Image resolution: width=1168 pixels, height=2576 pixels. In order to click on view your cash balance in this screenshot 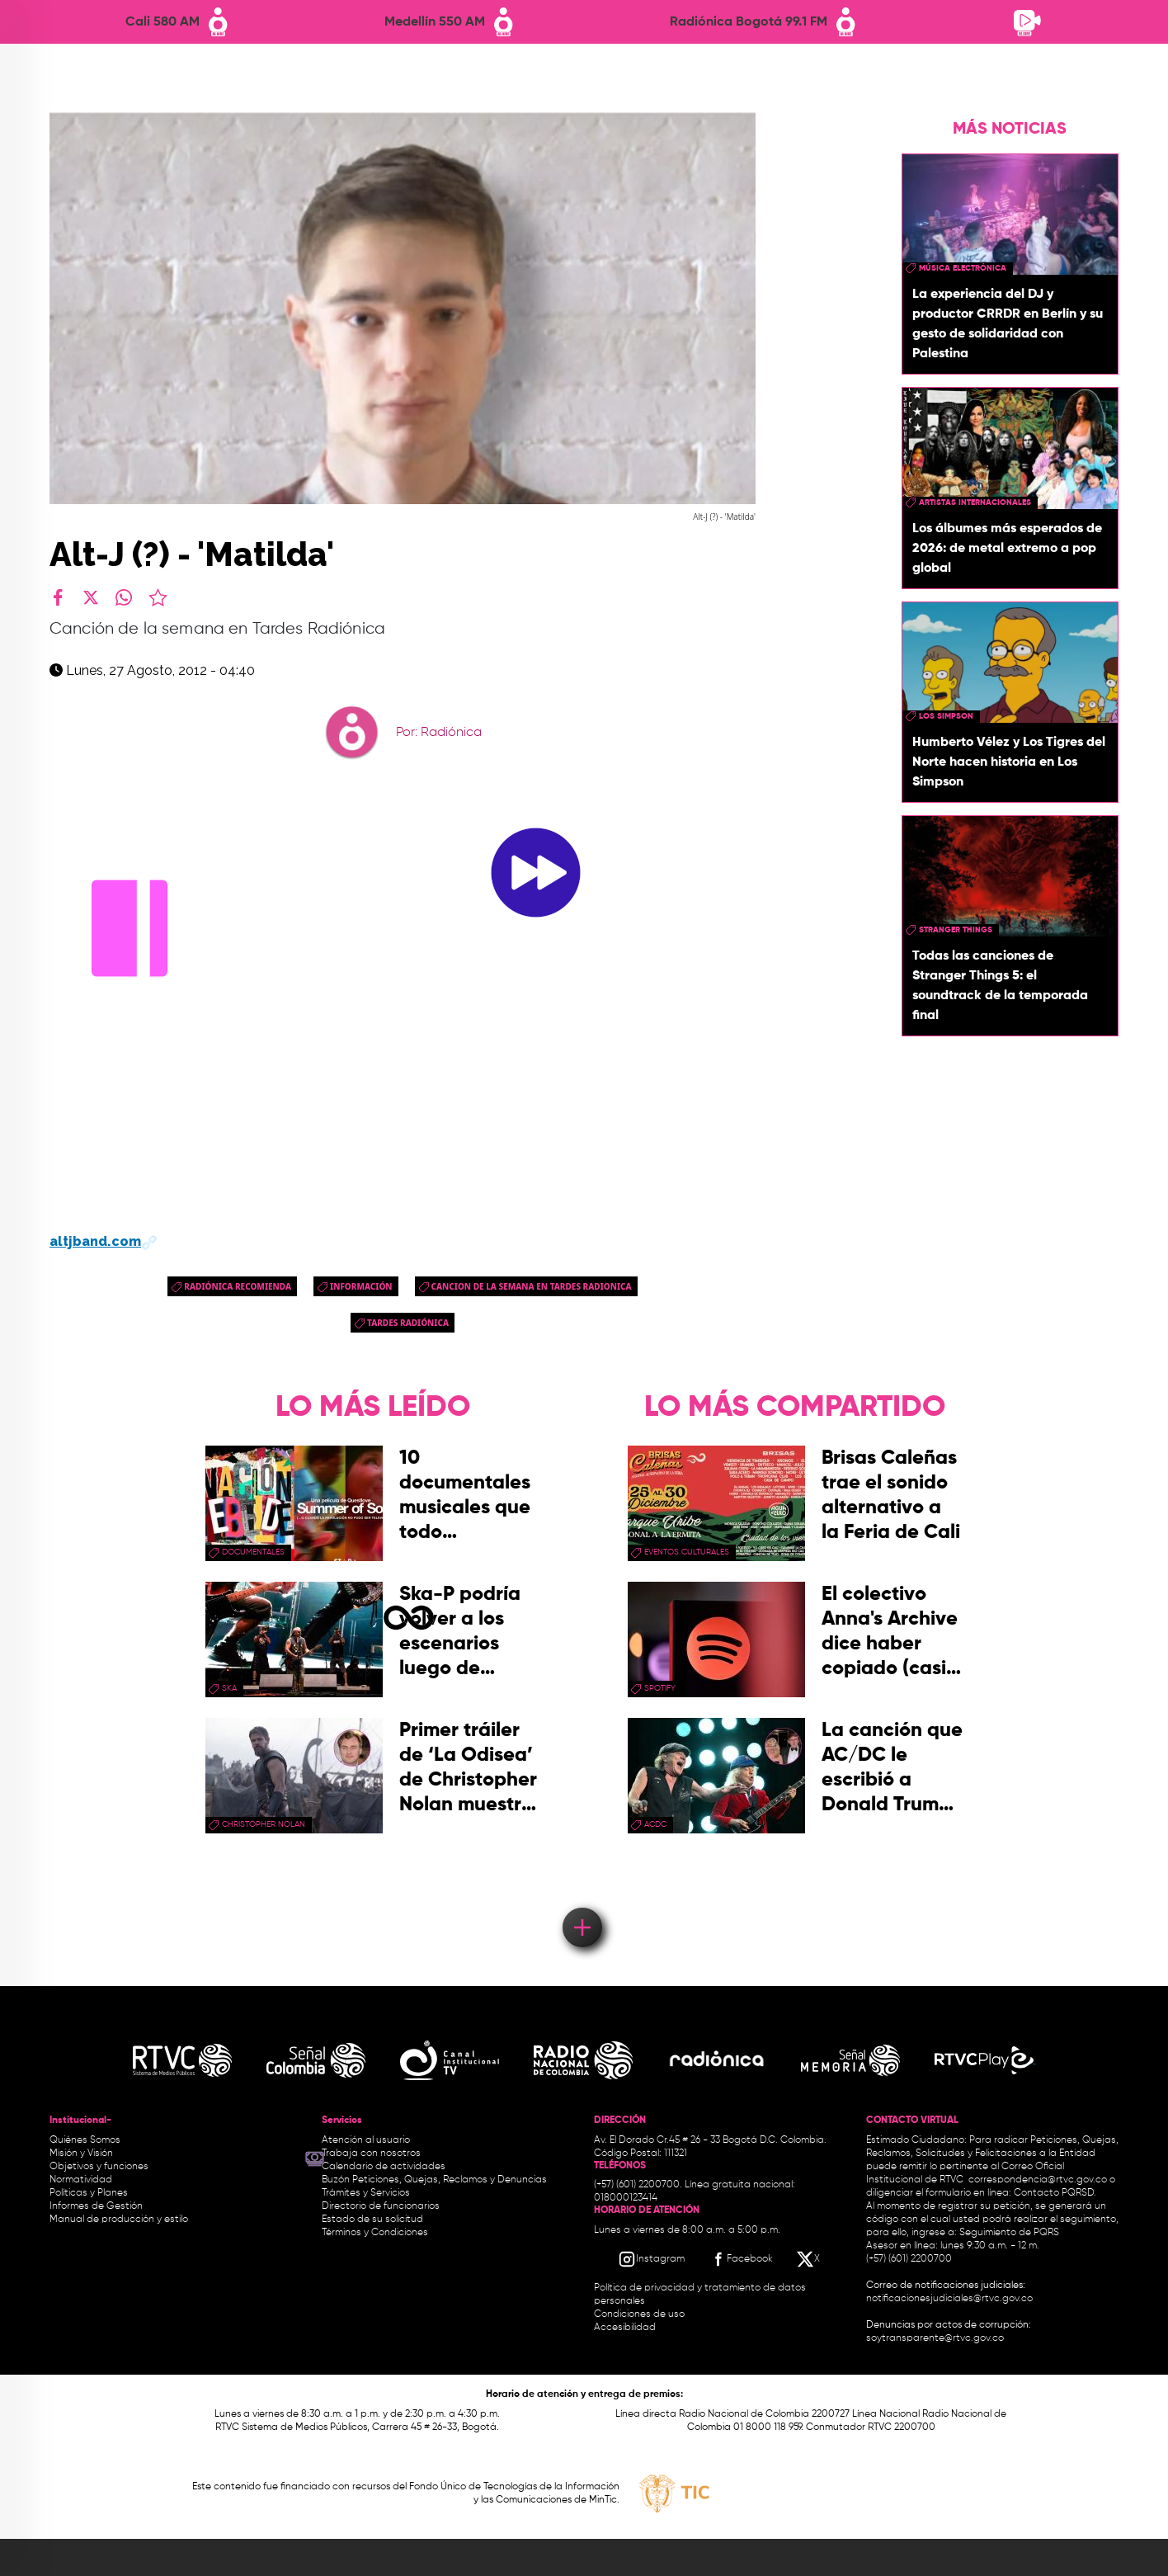, I will do `click(314, 2158)`.